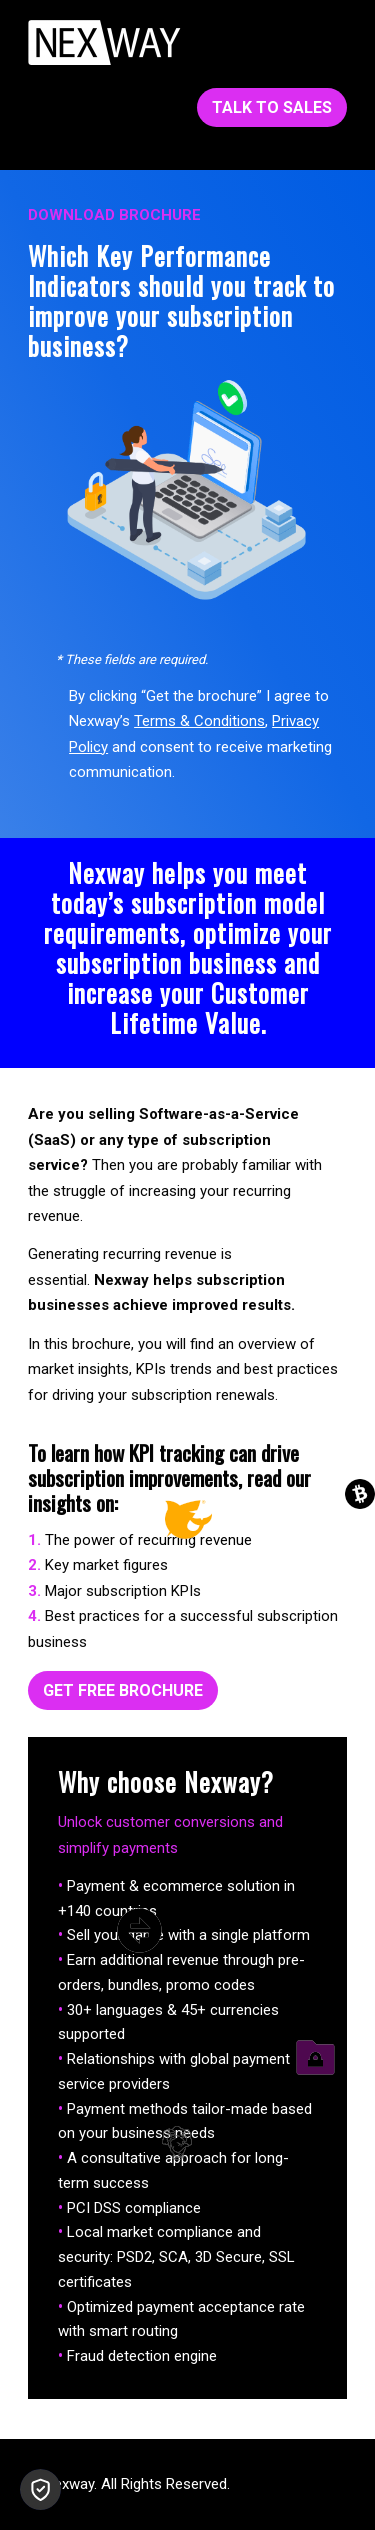 Image resolution: width=375 pixels, height=2530 pixels. What do you see at coordinates (360, 1494) in the screenshot?
I see `bitcoin cash cryptocurrency logo` at bounding box center [360, 1494].